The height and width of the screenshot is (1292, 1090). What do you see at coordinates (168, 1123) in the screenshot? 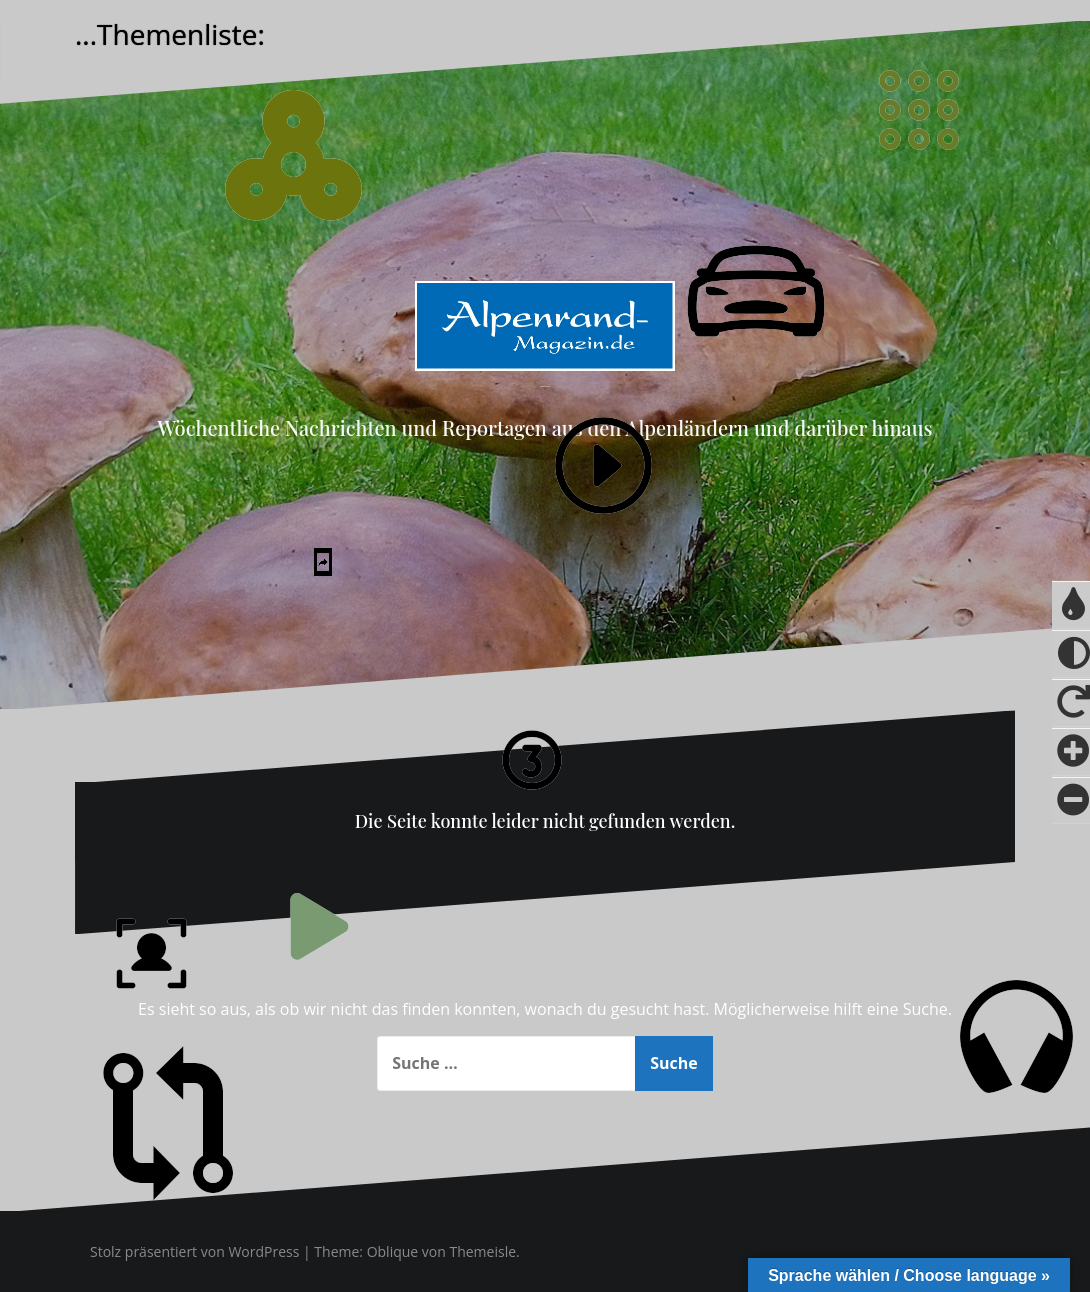
I see `compare branches or commits in version control` at bounding box center [168, 1123].